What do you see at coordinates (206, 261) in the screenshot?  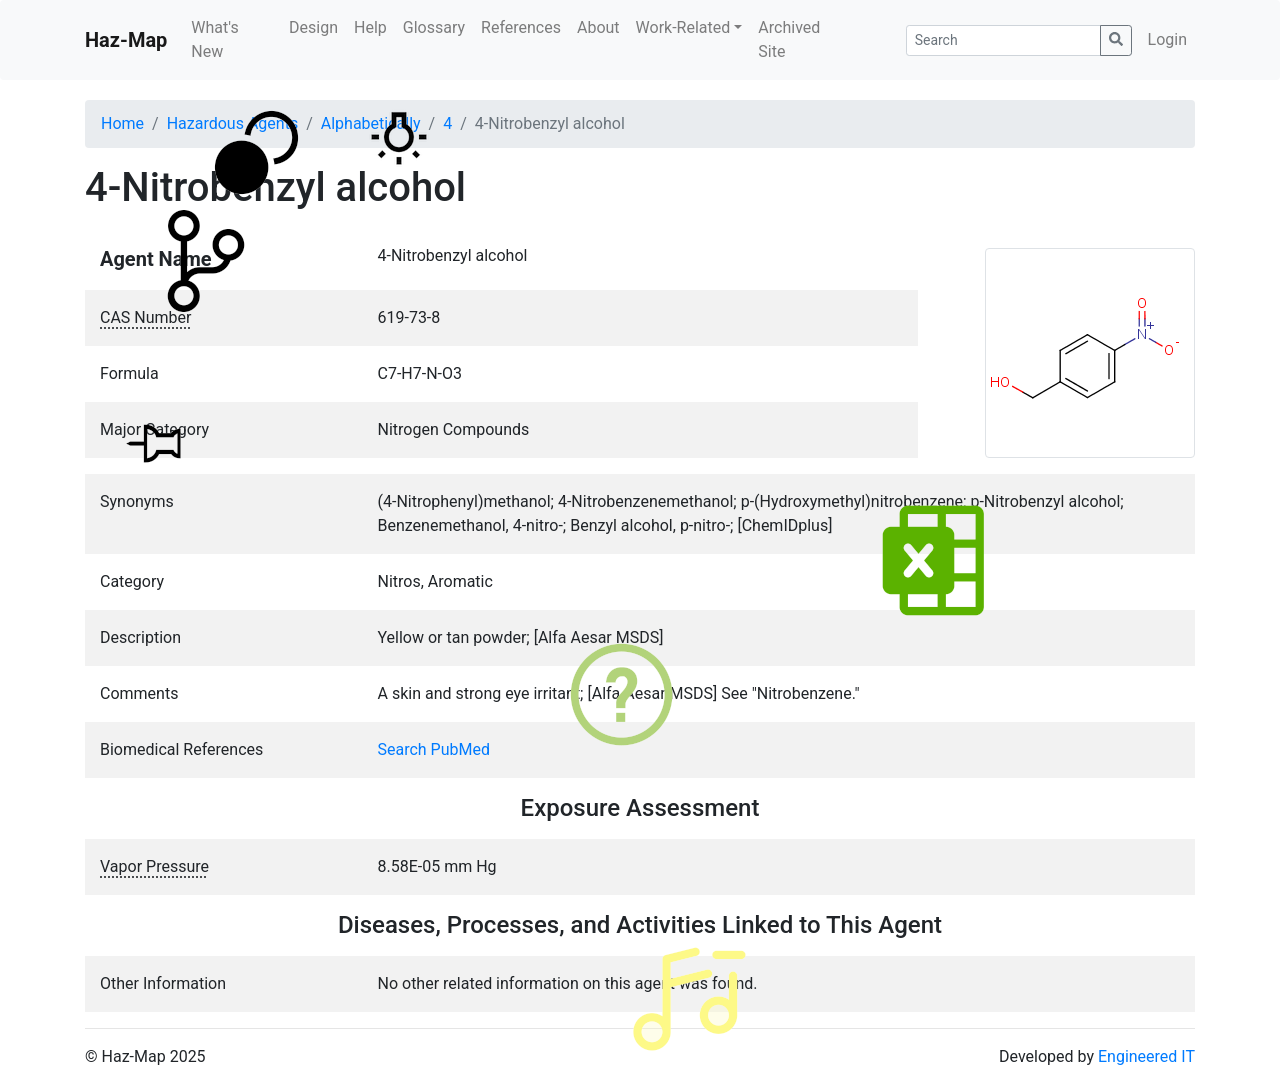 I see `access source control or version history` at bounding box center [206, 261].